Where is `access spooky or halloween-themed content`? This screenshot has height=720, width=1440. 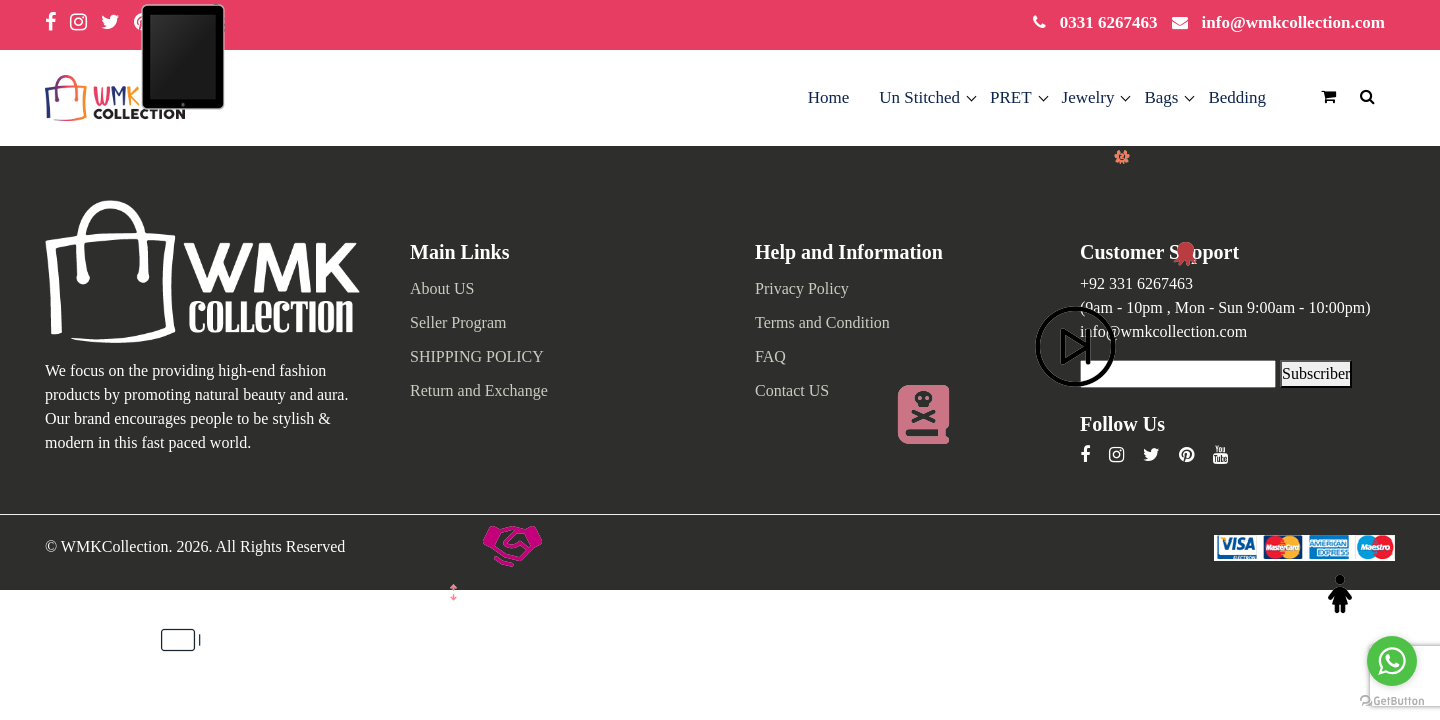 access spooky or halloween-themed content is located at coordinates (923, 414).